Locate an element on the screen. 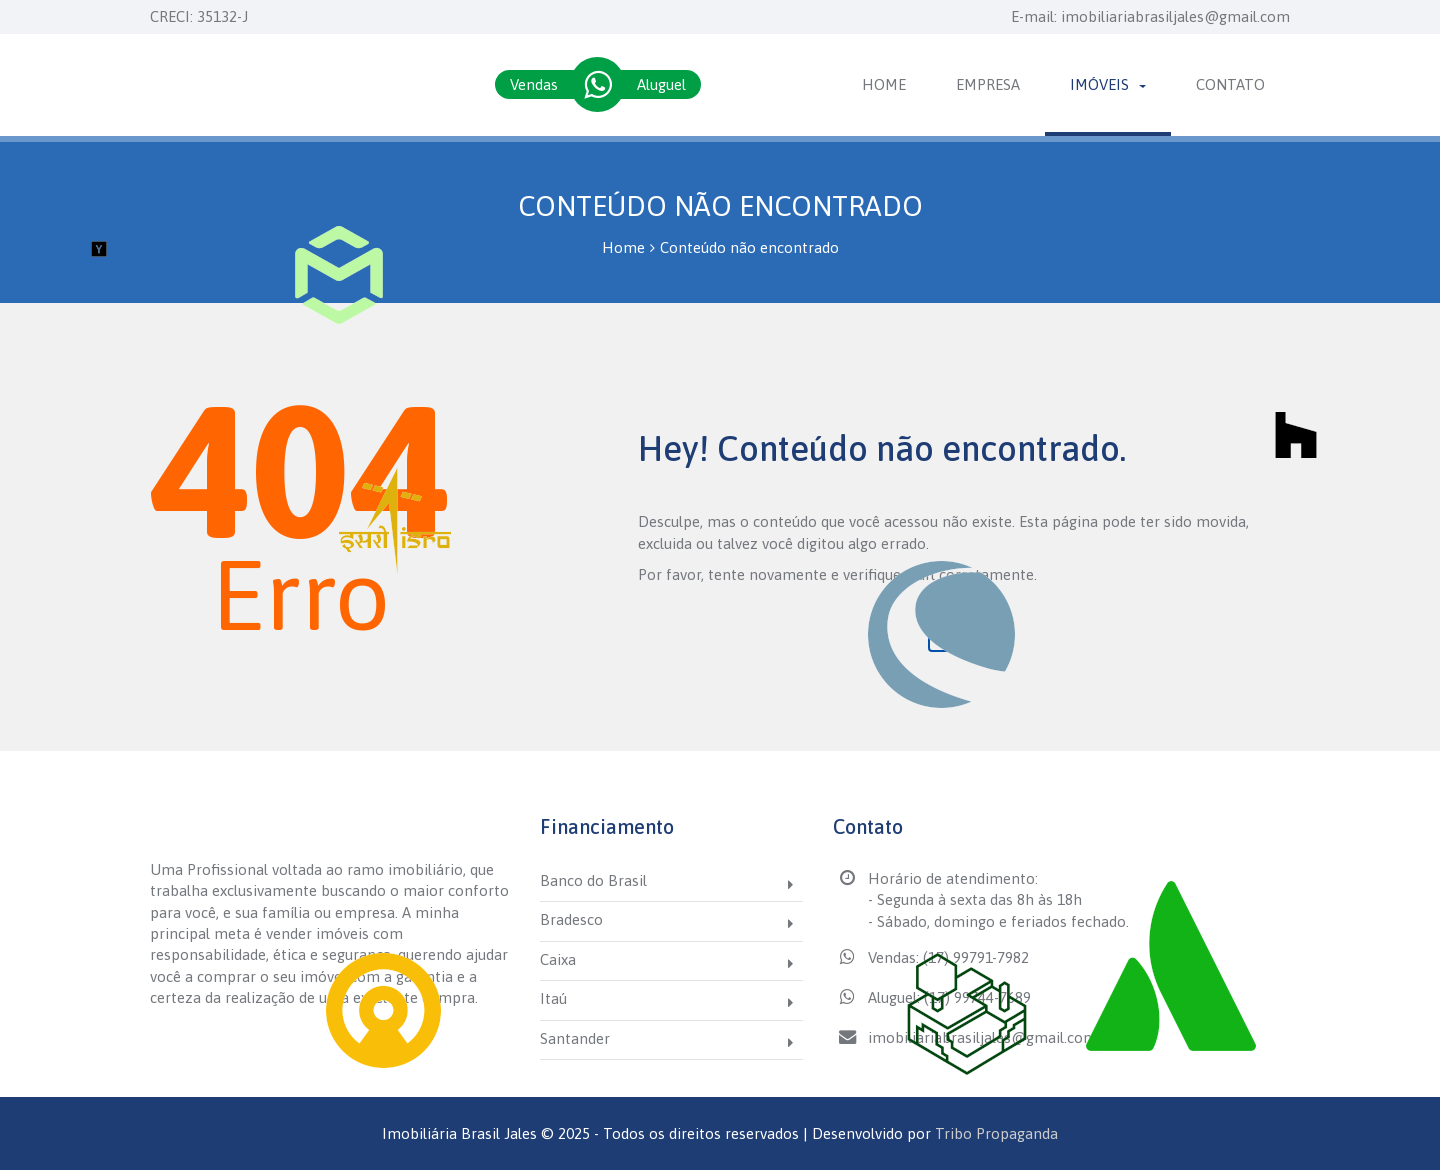 This screenshot has width=1440, height=1170. open the houzz app for home design and renovation is located at coordinates (1296, 435).